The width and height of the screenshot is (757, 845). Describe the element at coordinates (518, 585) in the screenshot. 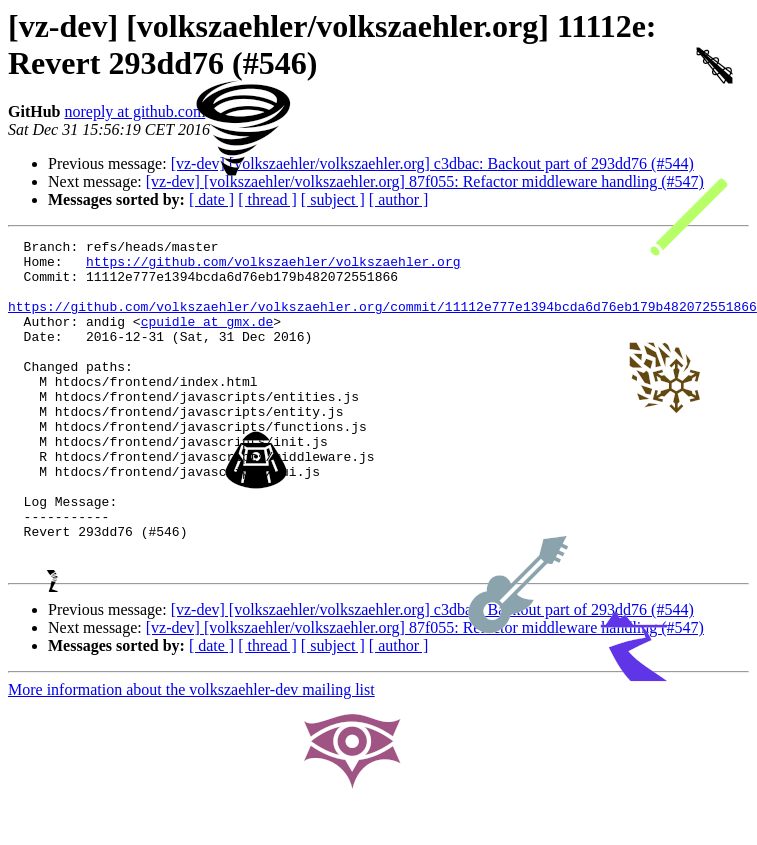

I see `access music or audio settings` at that location.